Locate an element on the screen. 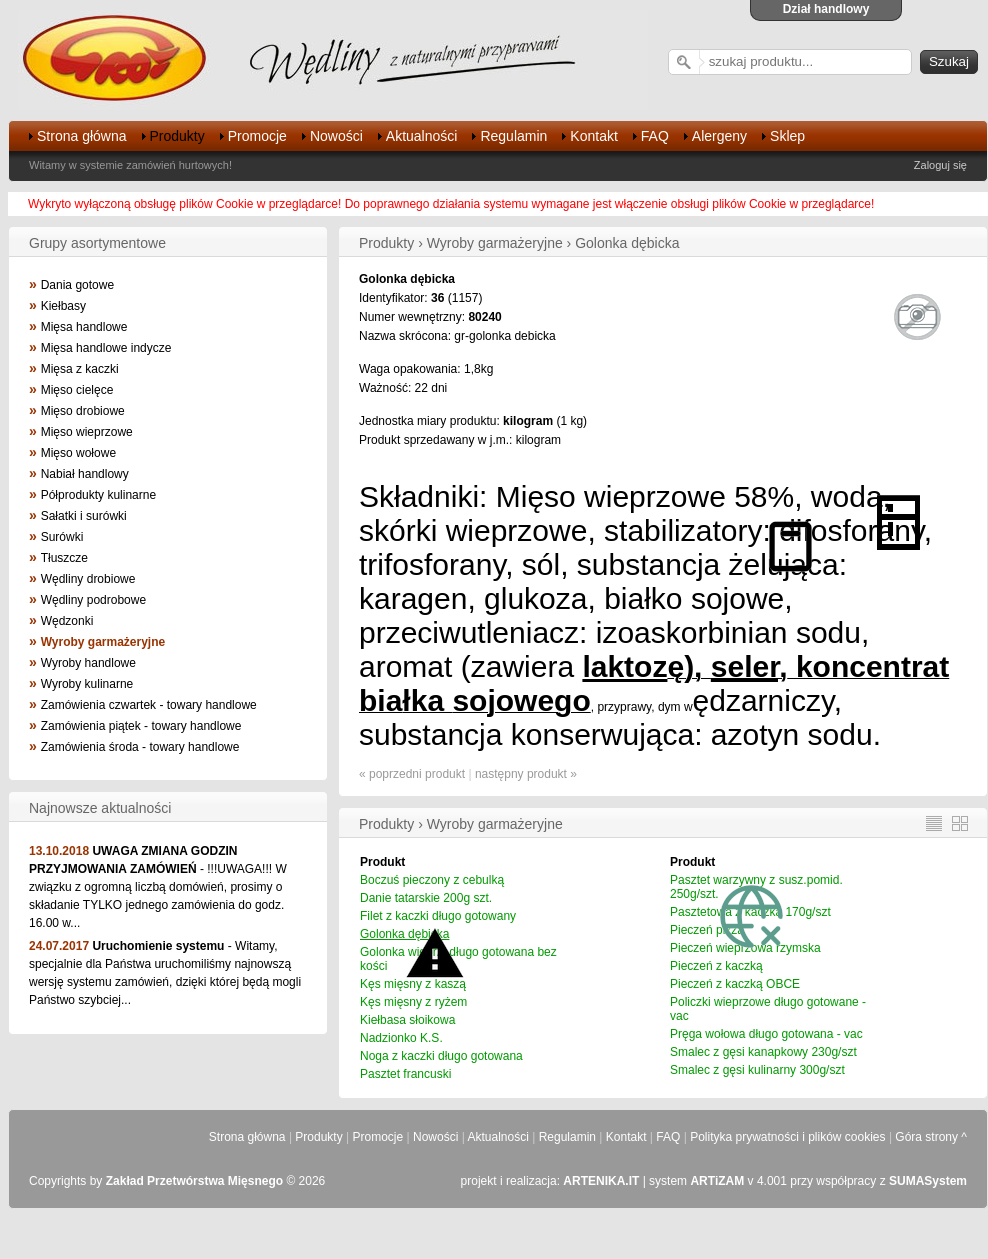 The height and width of the screenshot is (1259, 988). no internet connection is located at coordinates (751, 916).